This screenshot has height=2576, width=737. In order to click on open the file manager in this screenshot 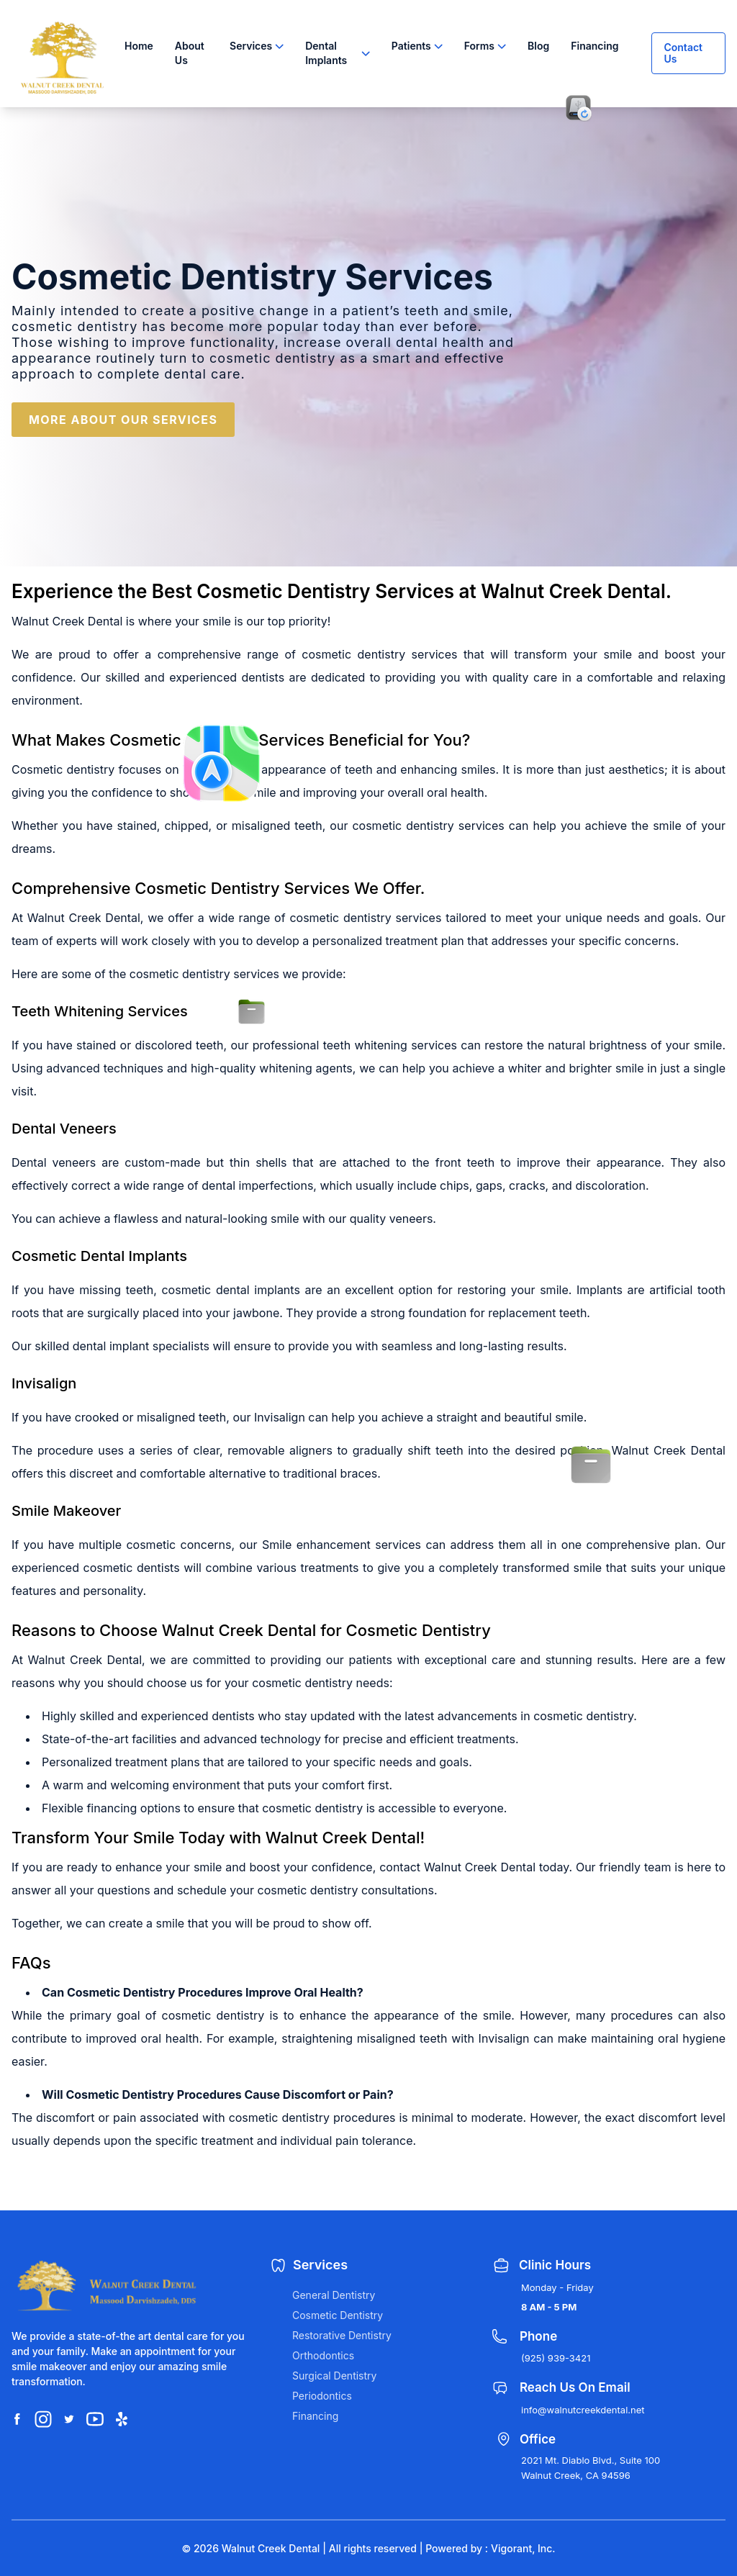, I will do `click(591, 1465)`.